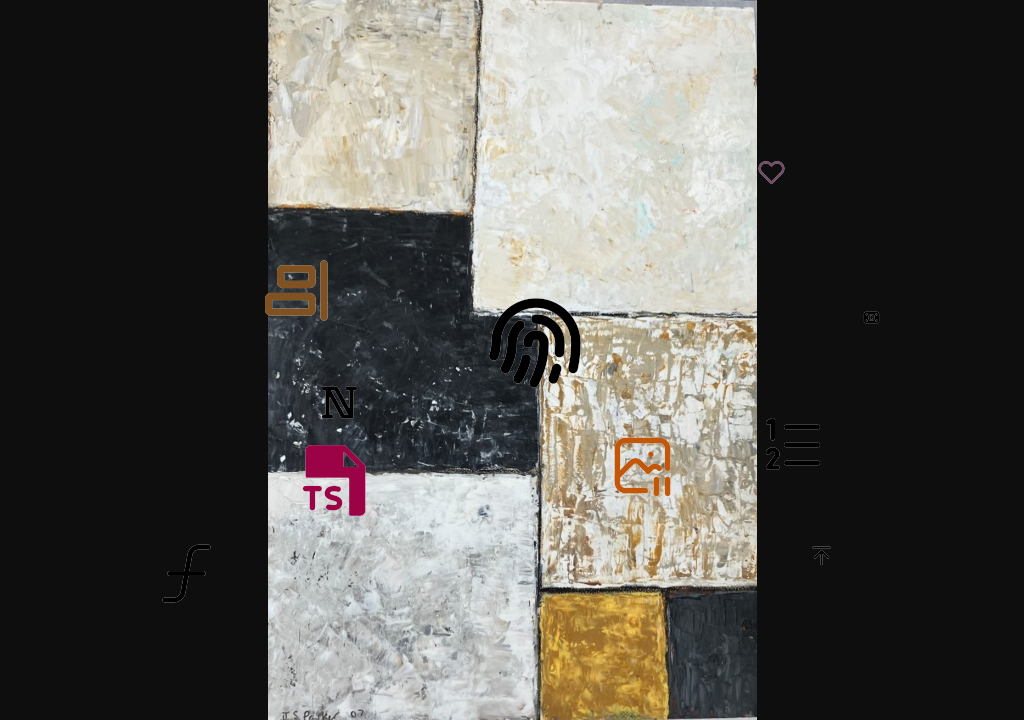 The height and width of the screenshot is (720, 1024). I want to click on align text to the right, so click(297, 290).